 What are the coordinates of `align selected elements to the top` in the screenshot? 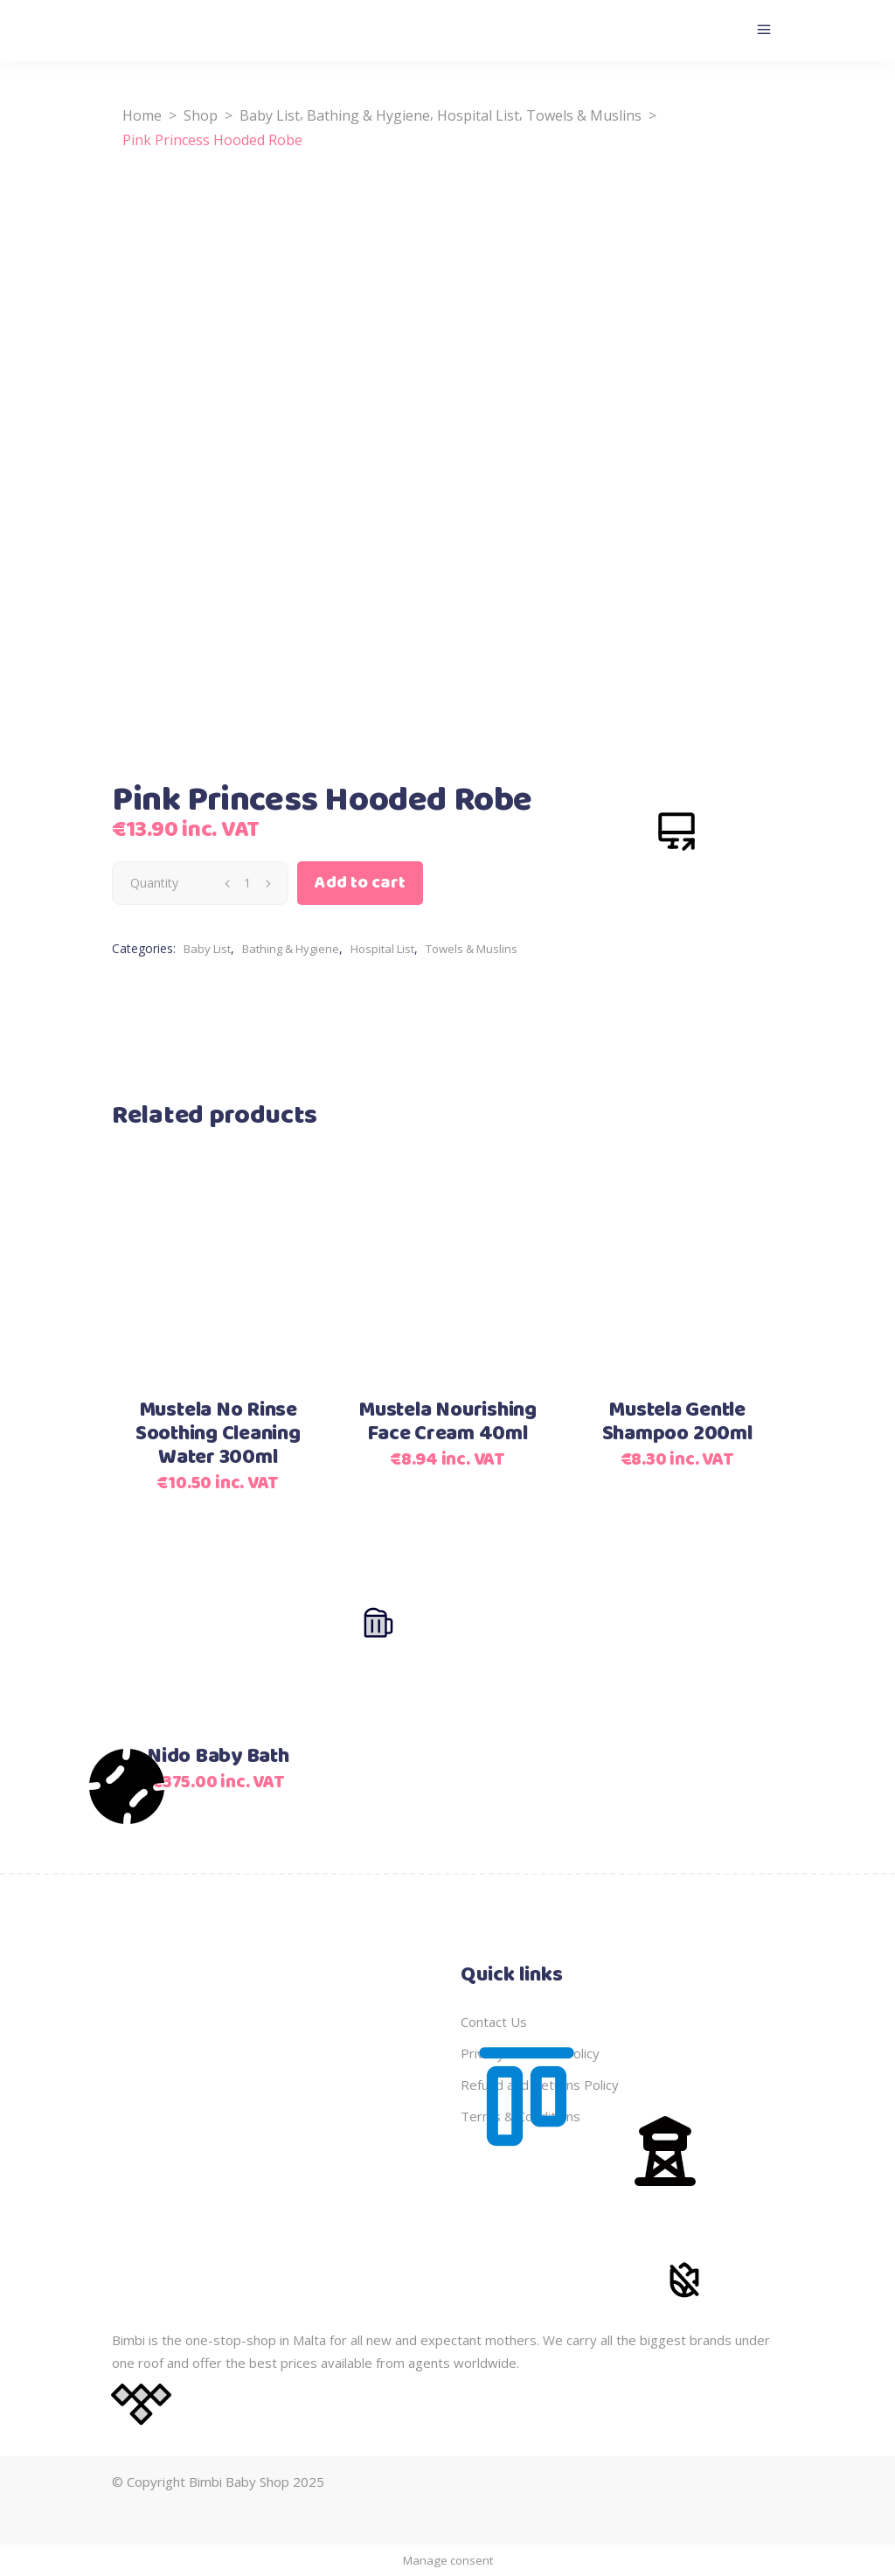 It's located at (526, 2094).